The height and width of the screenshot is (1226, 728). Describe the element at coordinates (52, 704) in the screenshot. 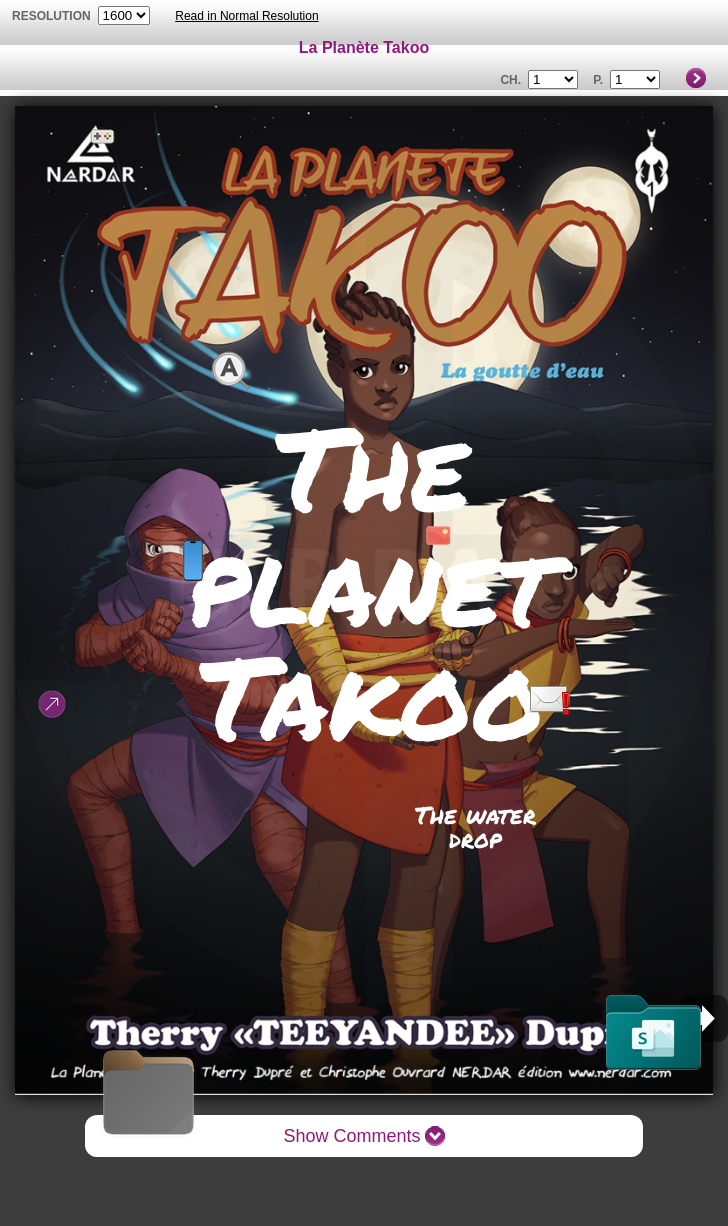

I see `indicates a symbolic link or shortcut to another file` at that location.